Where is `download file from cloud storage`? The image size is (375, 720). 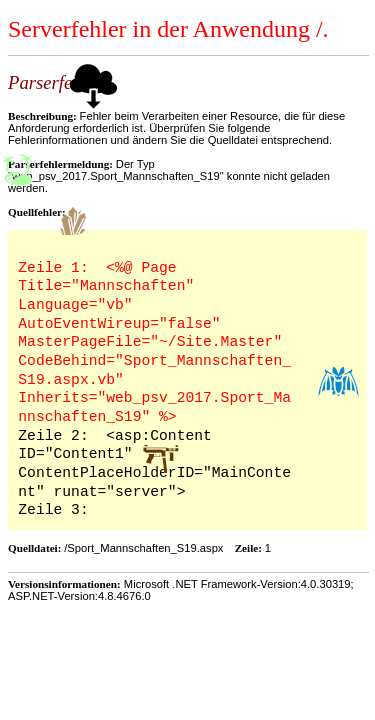 download file from cloud storage is located at coordinates (93, 86).